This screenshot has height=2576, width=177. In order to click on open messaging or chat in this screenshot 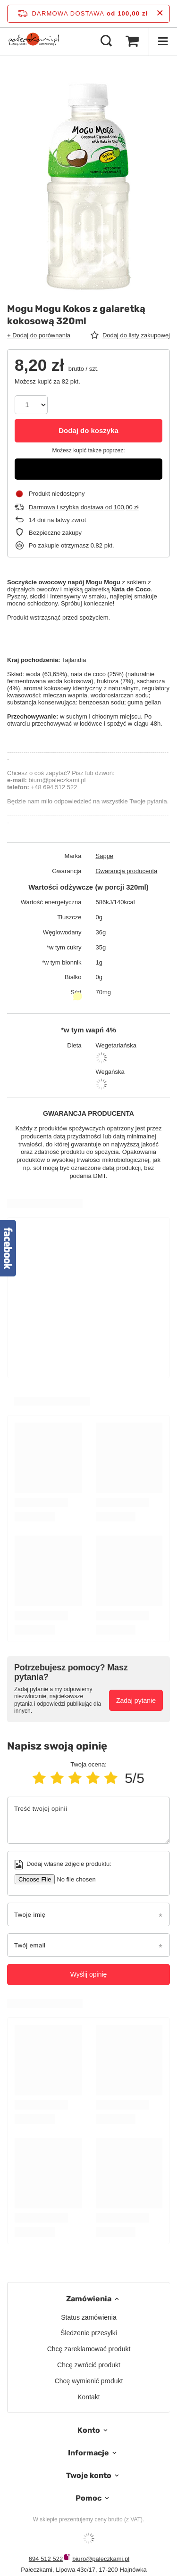, I will do `click(77, 996)`.